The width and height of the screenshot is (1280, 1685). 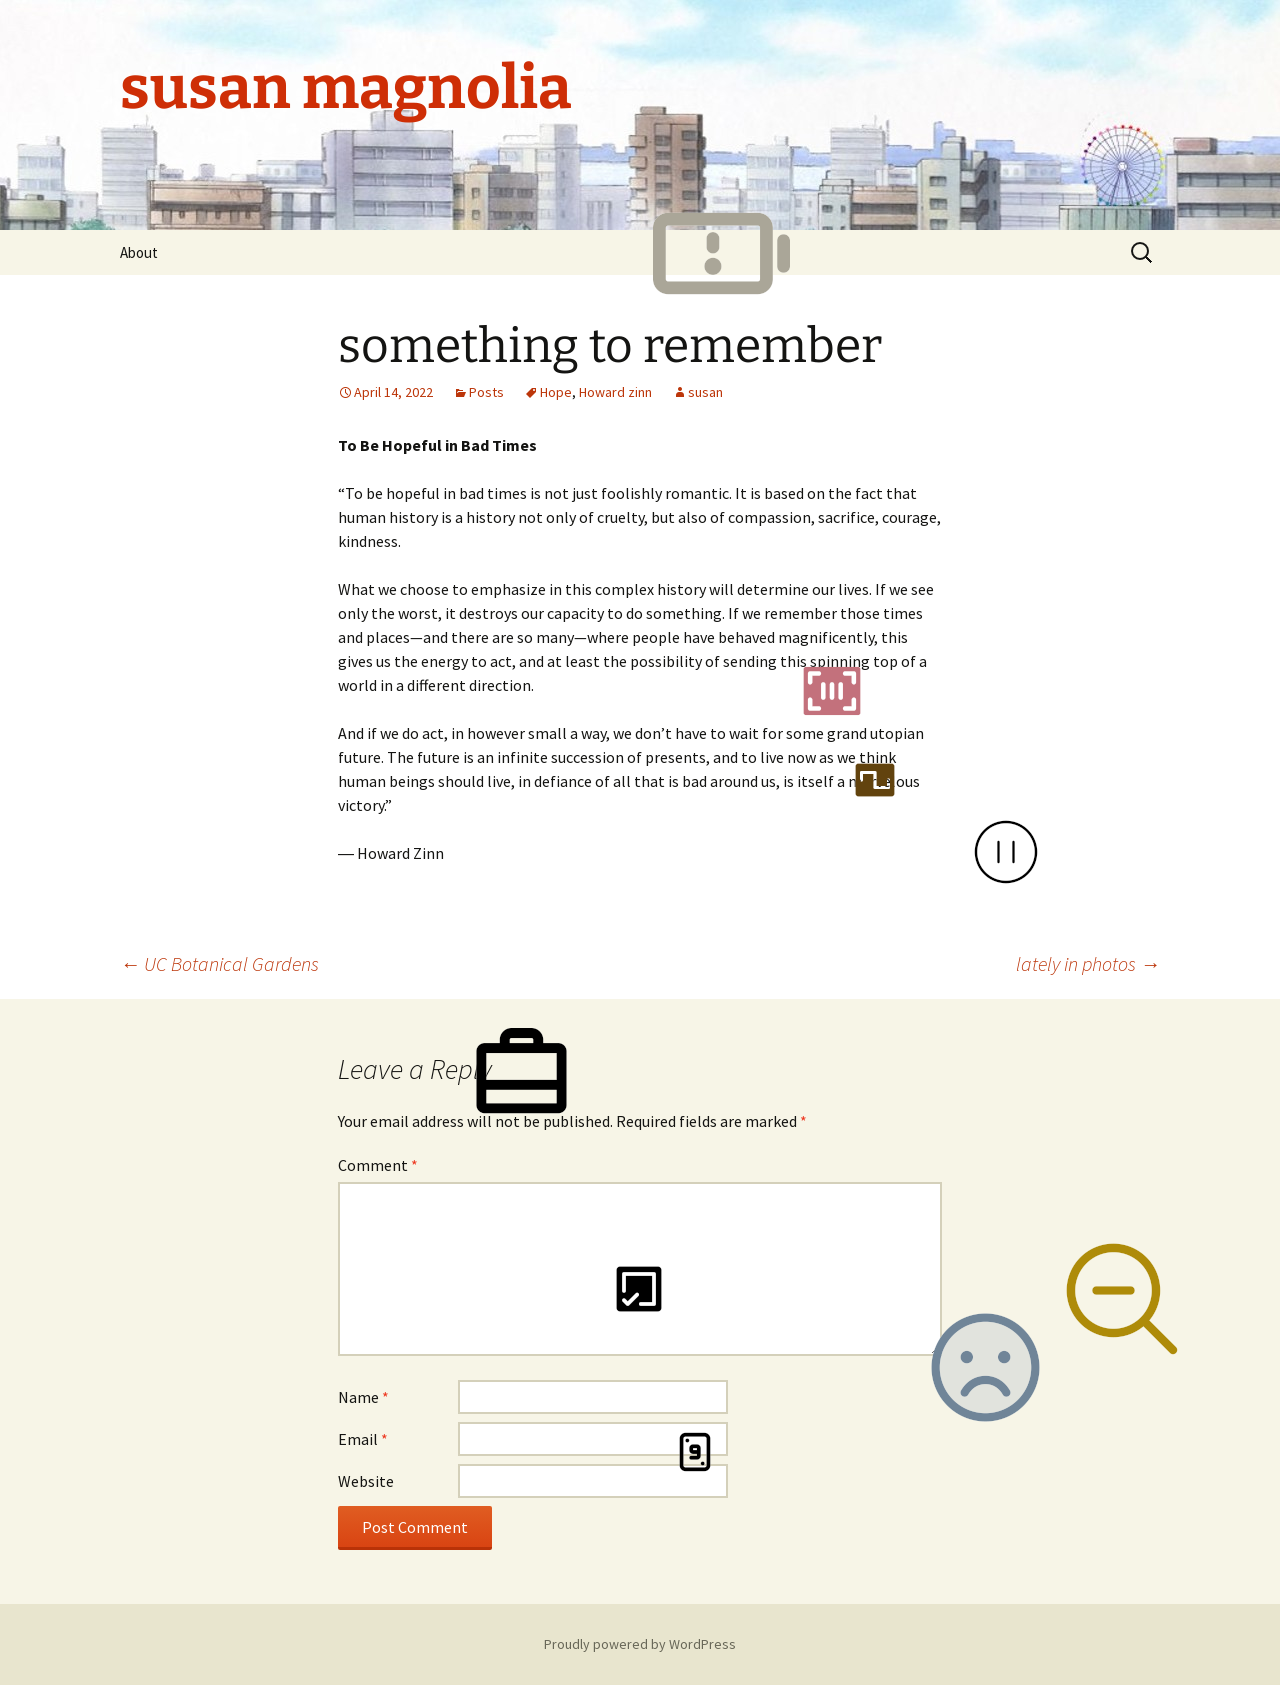 I want to click on toggle square wave audio signal, so click(x=875, y=780).